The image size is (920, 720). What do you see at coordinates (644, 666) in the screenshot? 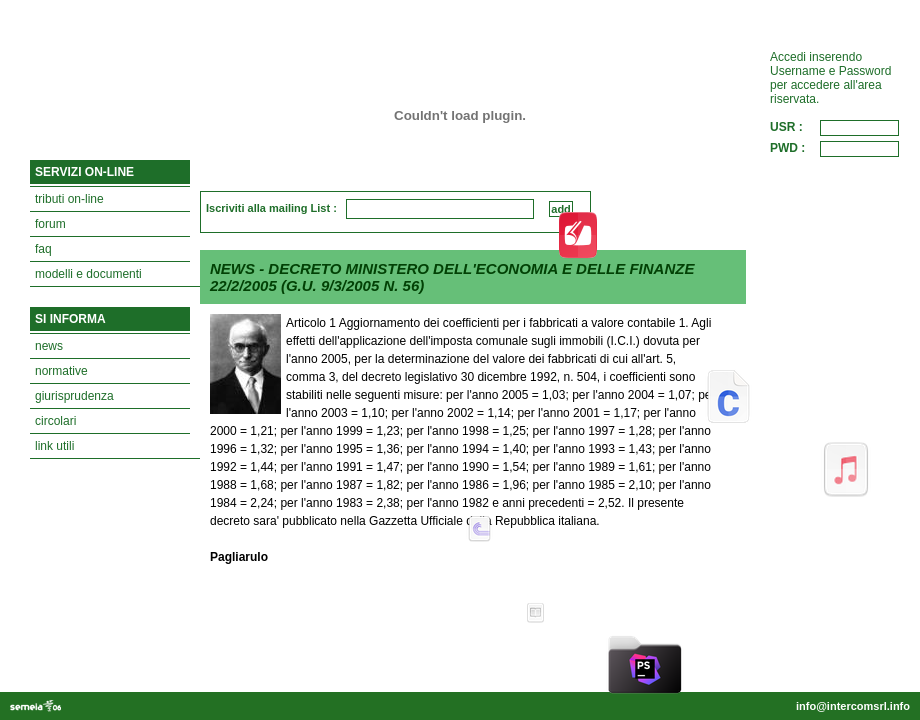
I see `folder containing phpstorm project files` at bounding box center [644, 666].